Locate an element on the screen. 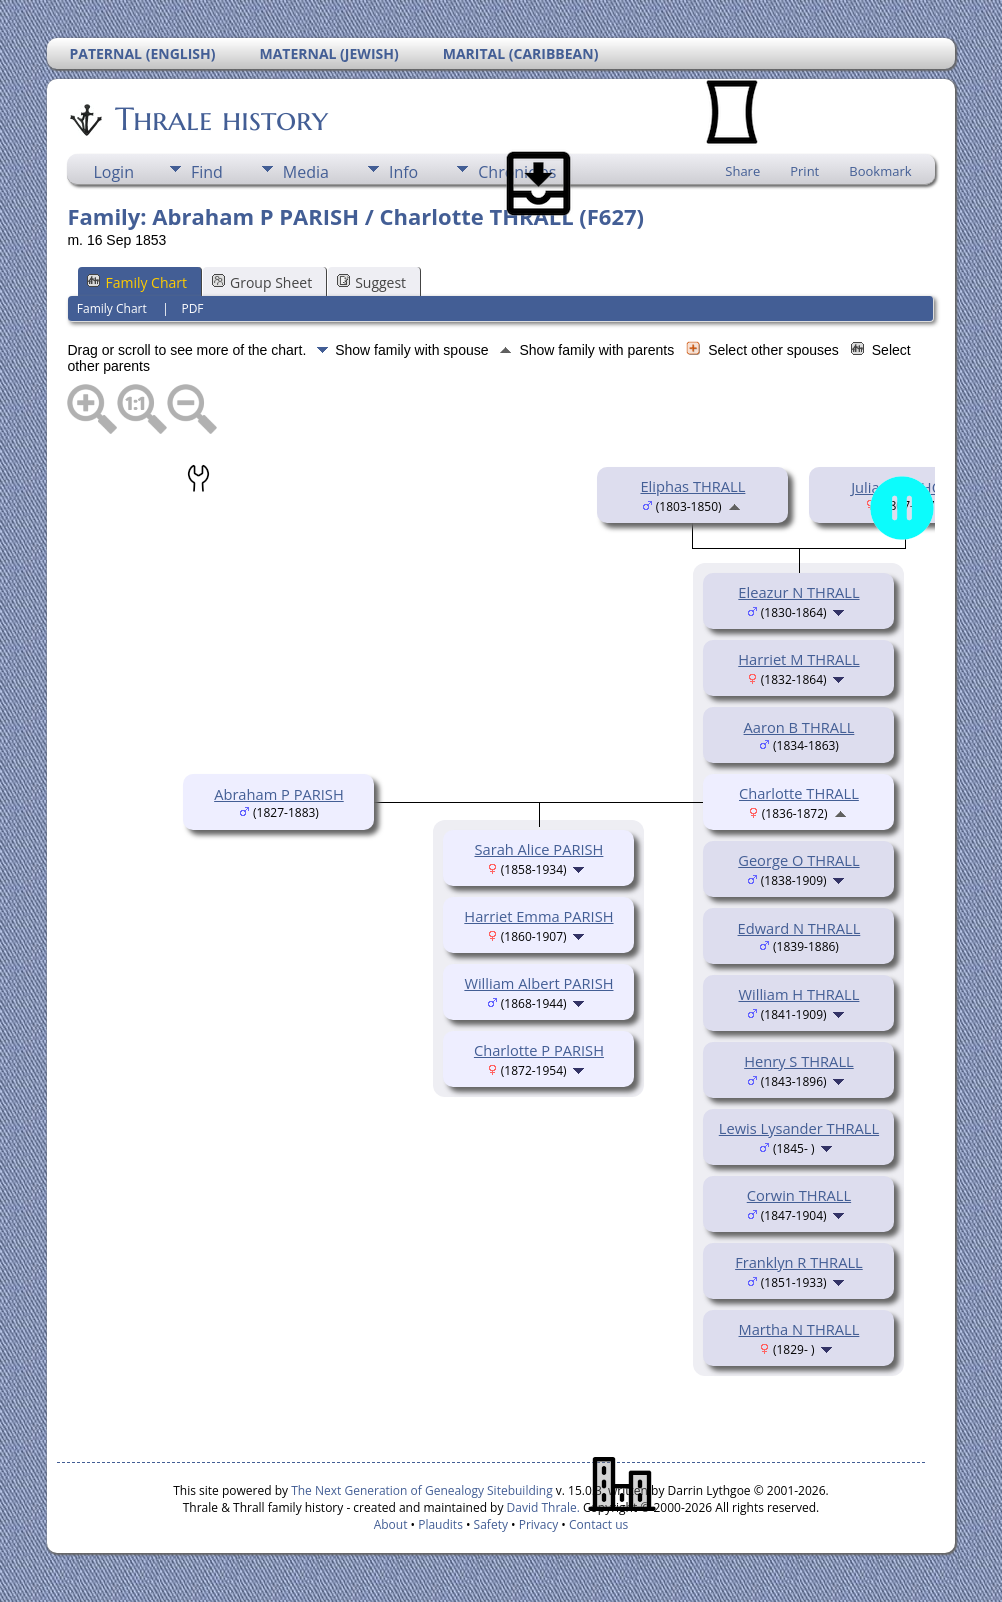  switch to vertical panorama mode is located at coordinates (732, 112).